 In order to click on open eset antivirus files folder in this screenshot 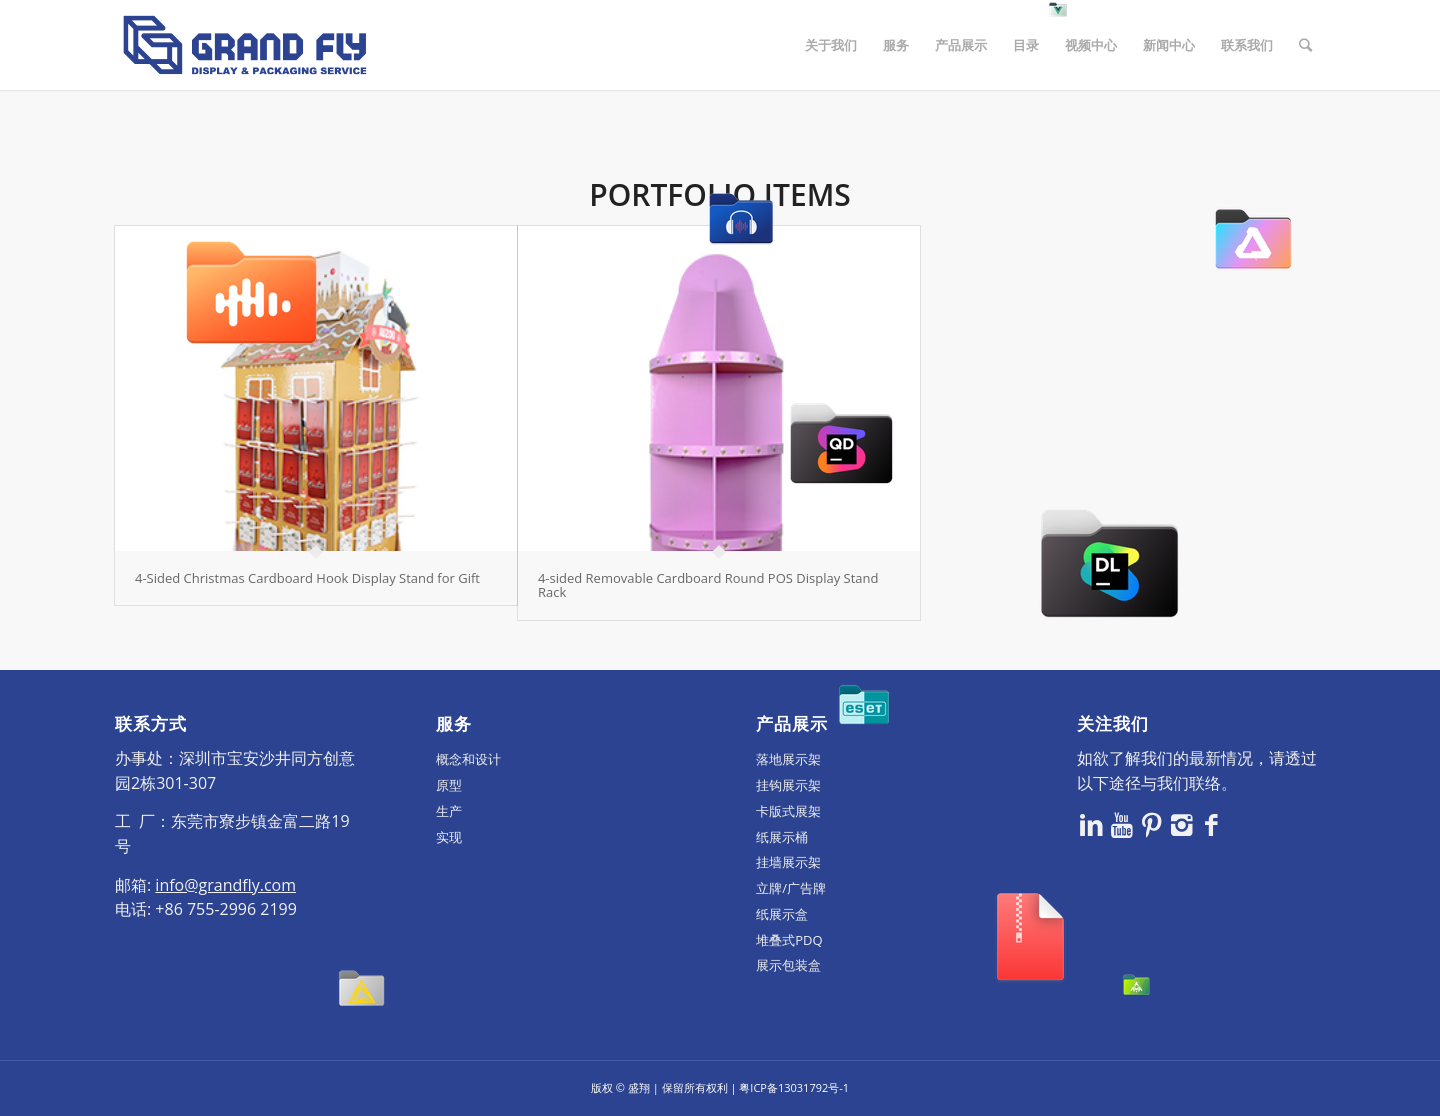, I will do `click(864, 706)`.